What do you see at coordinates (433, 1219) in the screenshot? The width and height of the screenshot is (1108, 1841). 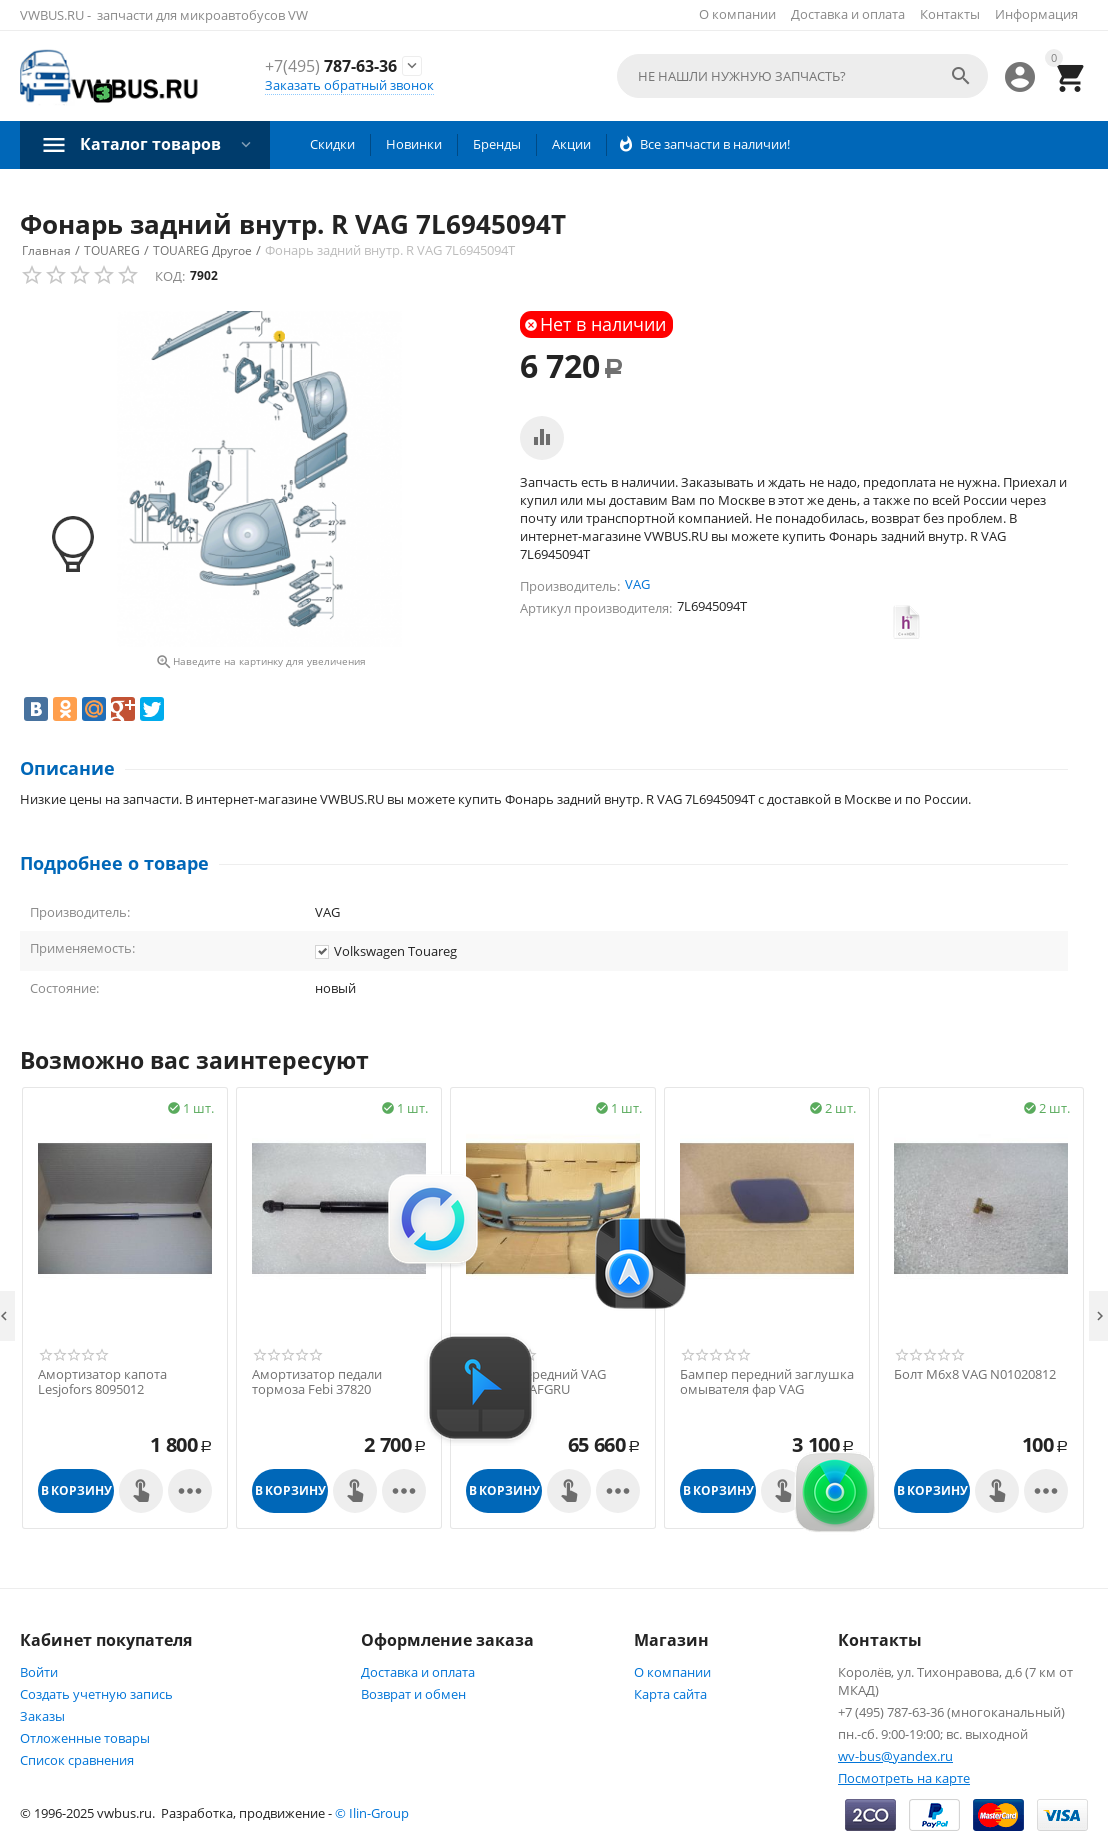 I see `refresh or reload the current app` at bounding box center [433, 1219].